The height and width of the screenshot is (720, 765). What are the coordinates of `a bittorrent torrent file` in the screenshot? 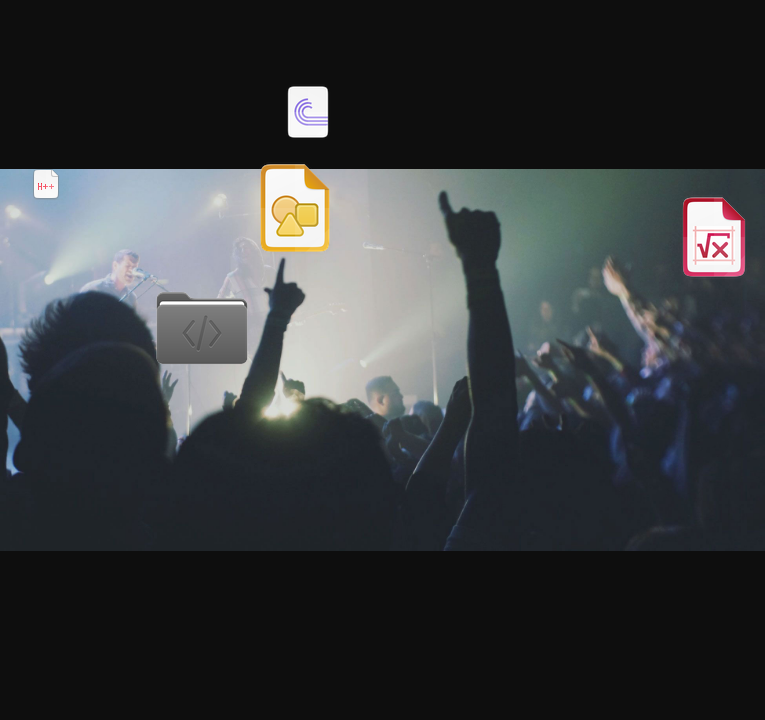 It's located at (308, 112).